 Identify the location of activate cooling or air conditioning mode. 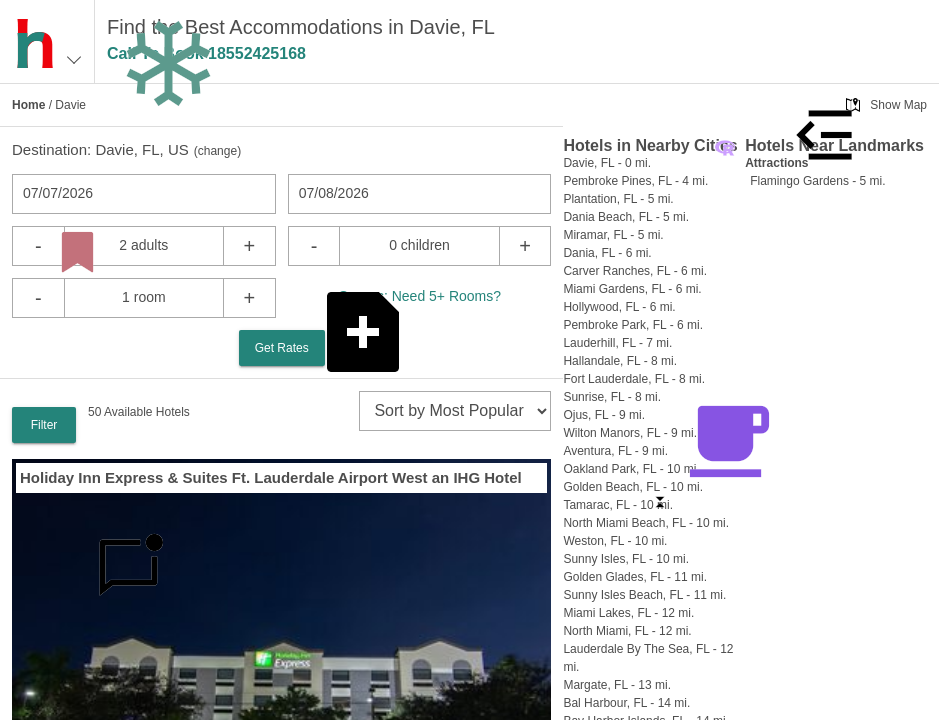
(168, 63).